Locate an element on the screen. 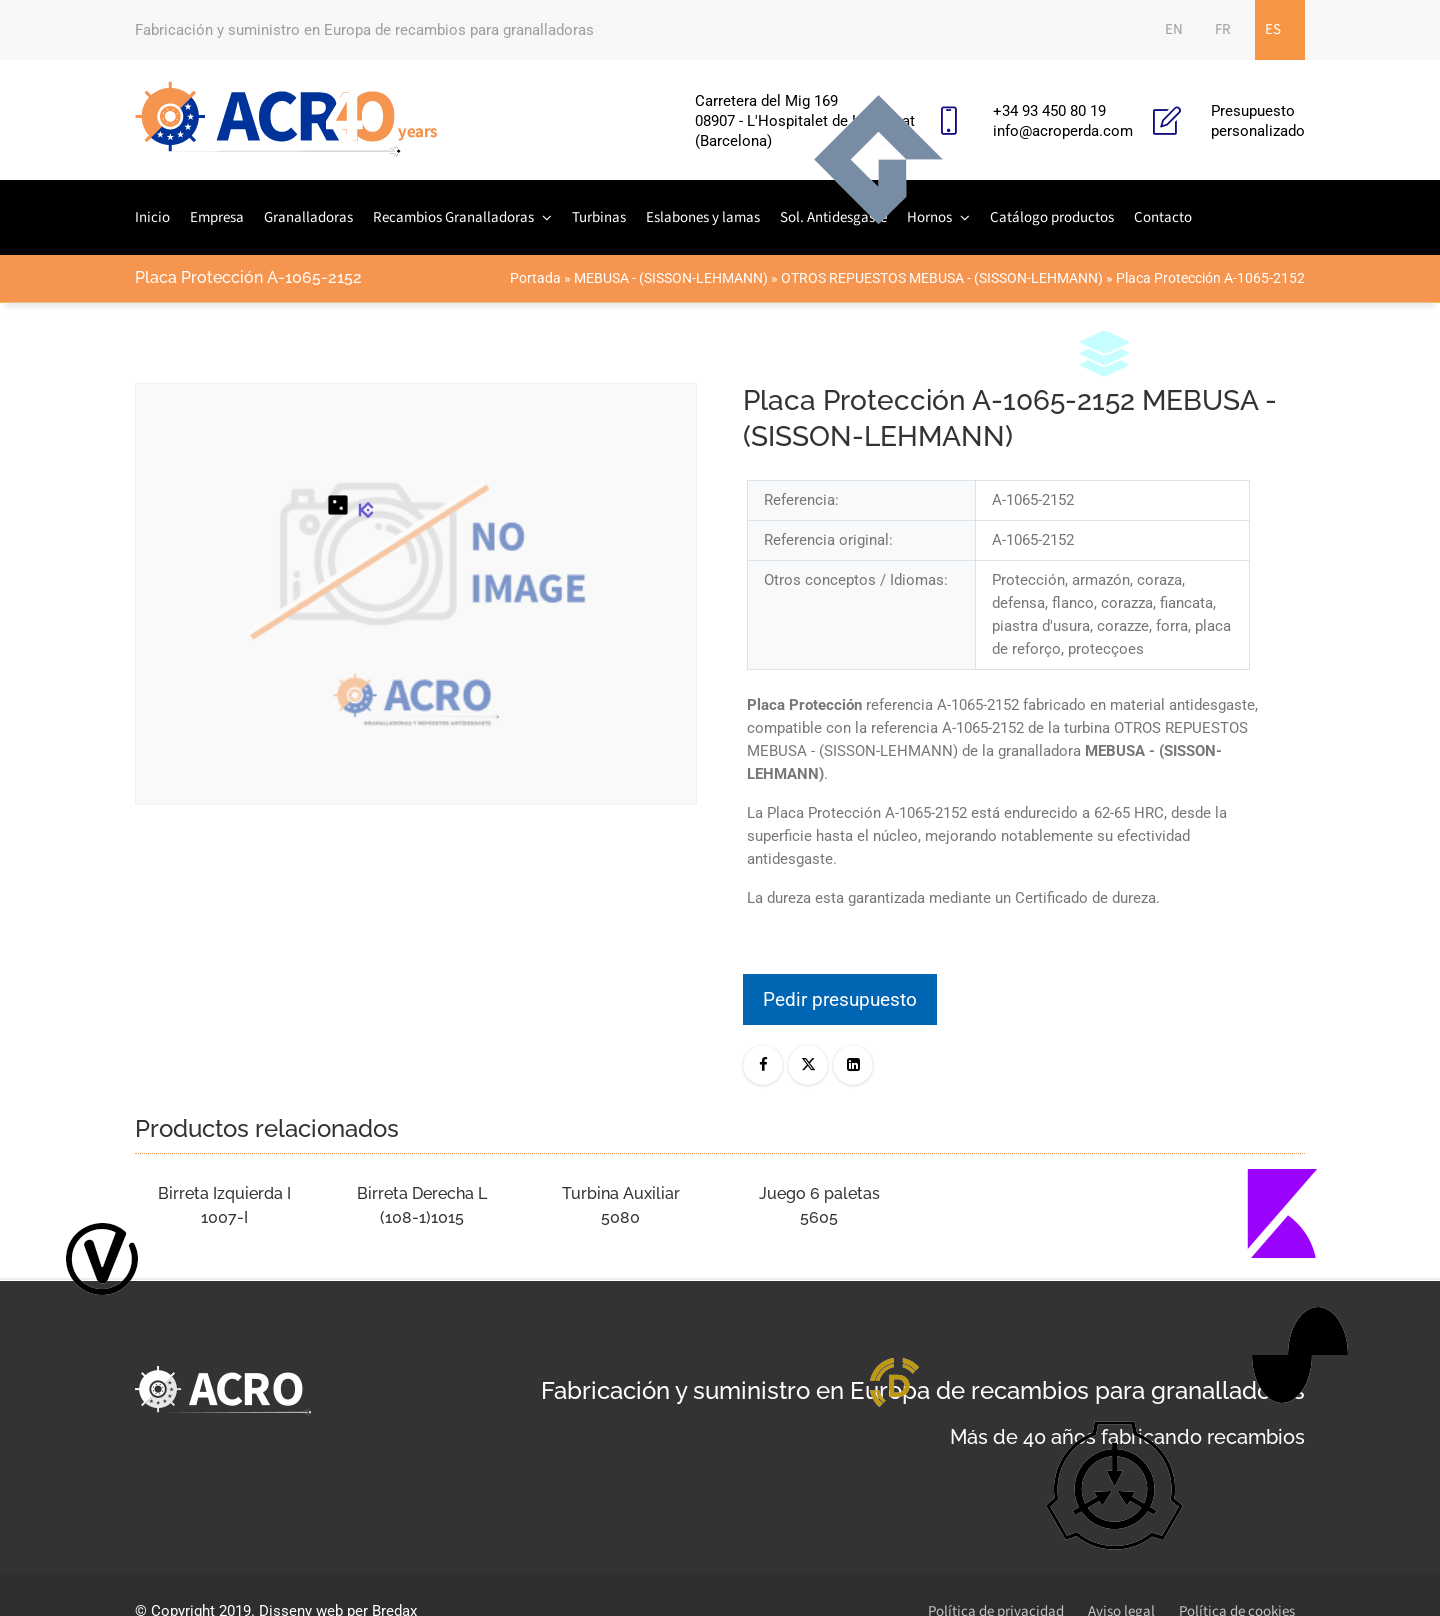 This screenshot has width=1440, height=1616. open onlyoffice application is located at coordinates (1104, 353).